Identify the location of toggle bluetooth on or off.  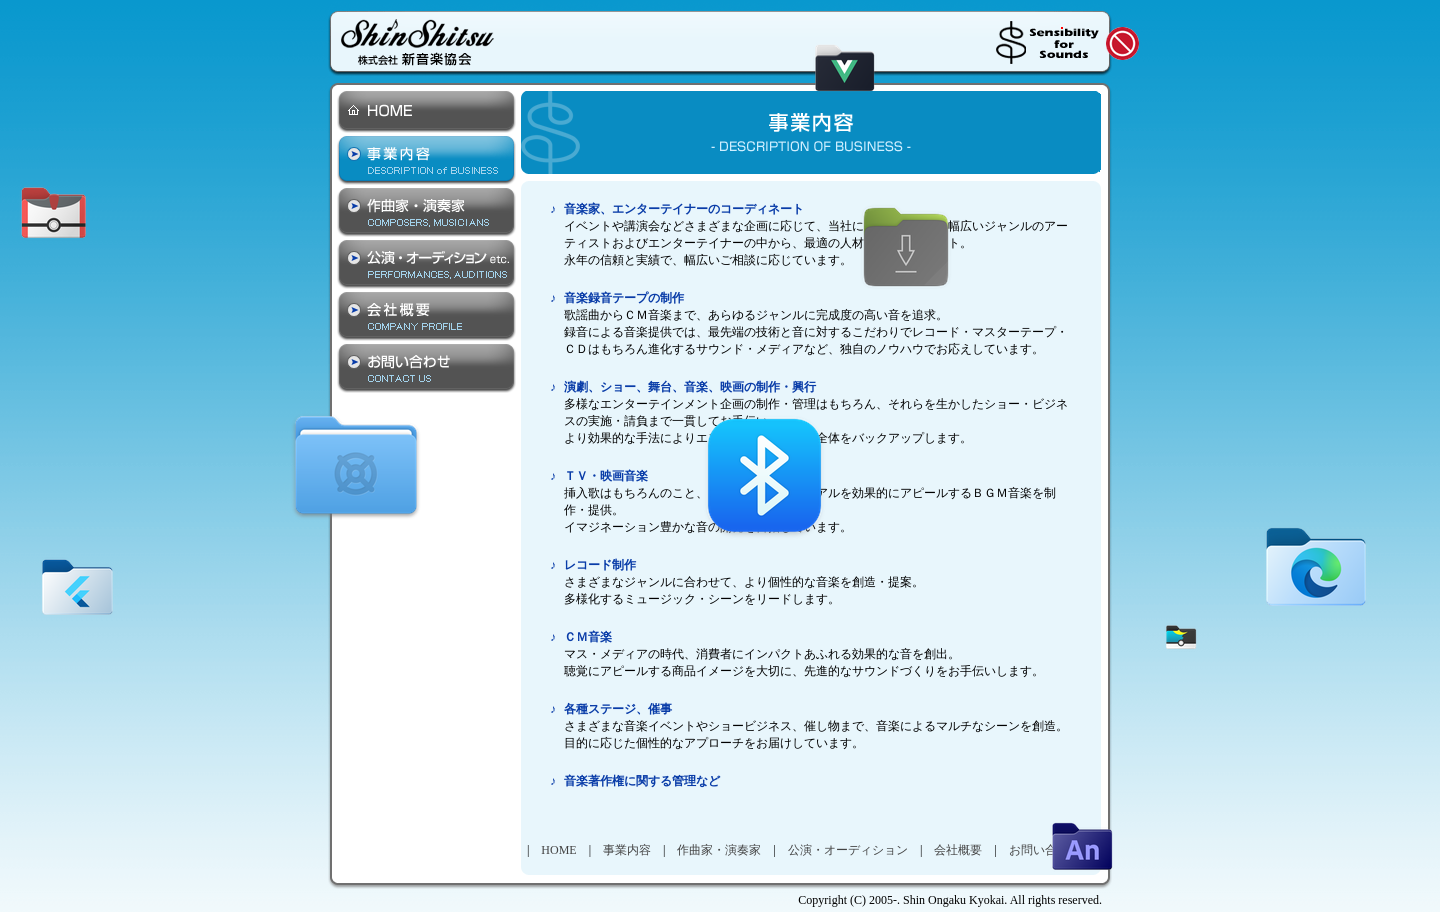
(764, 475).